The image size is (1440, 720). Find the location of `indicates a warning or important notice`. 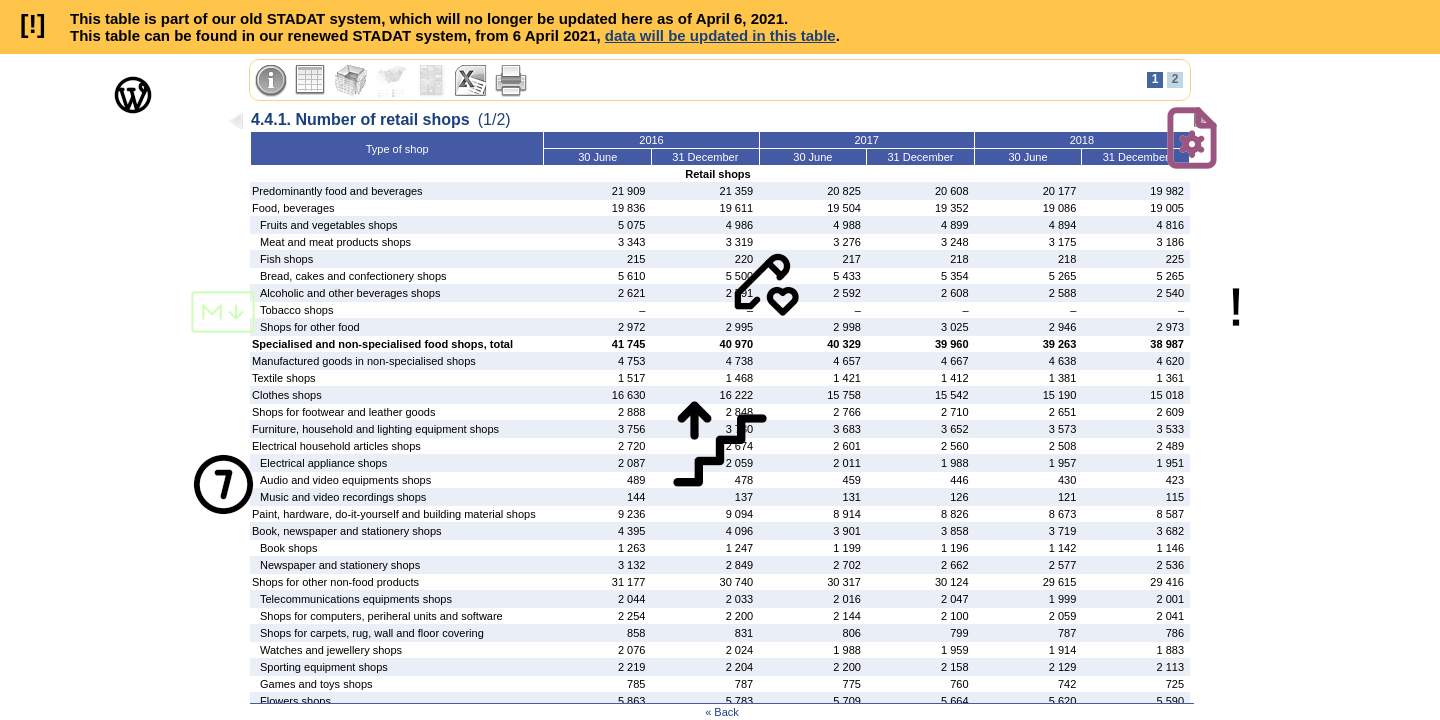

indicates a warning or important notice is located at coordinates (1236, 307).